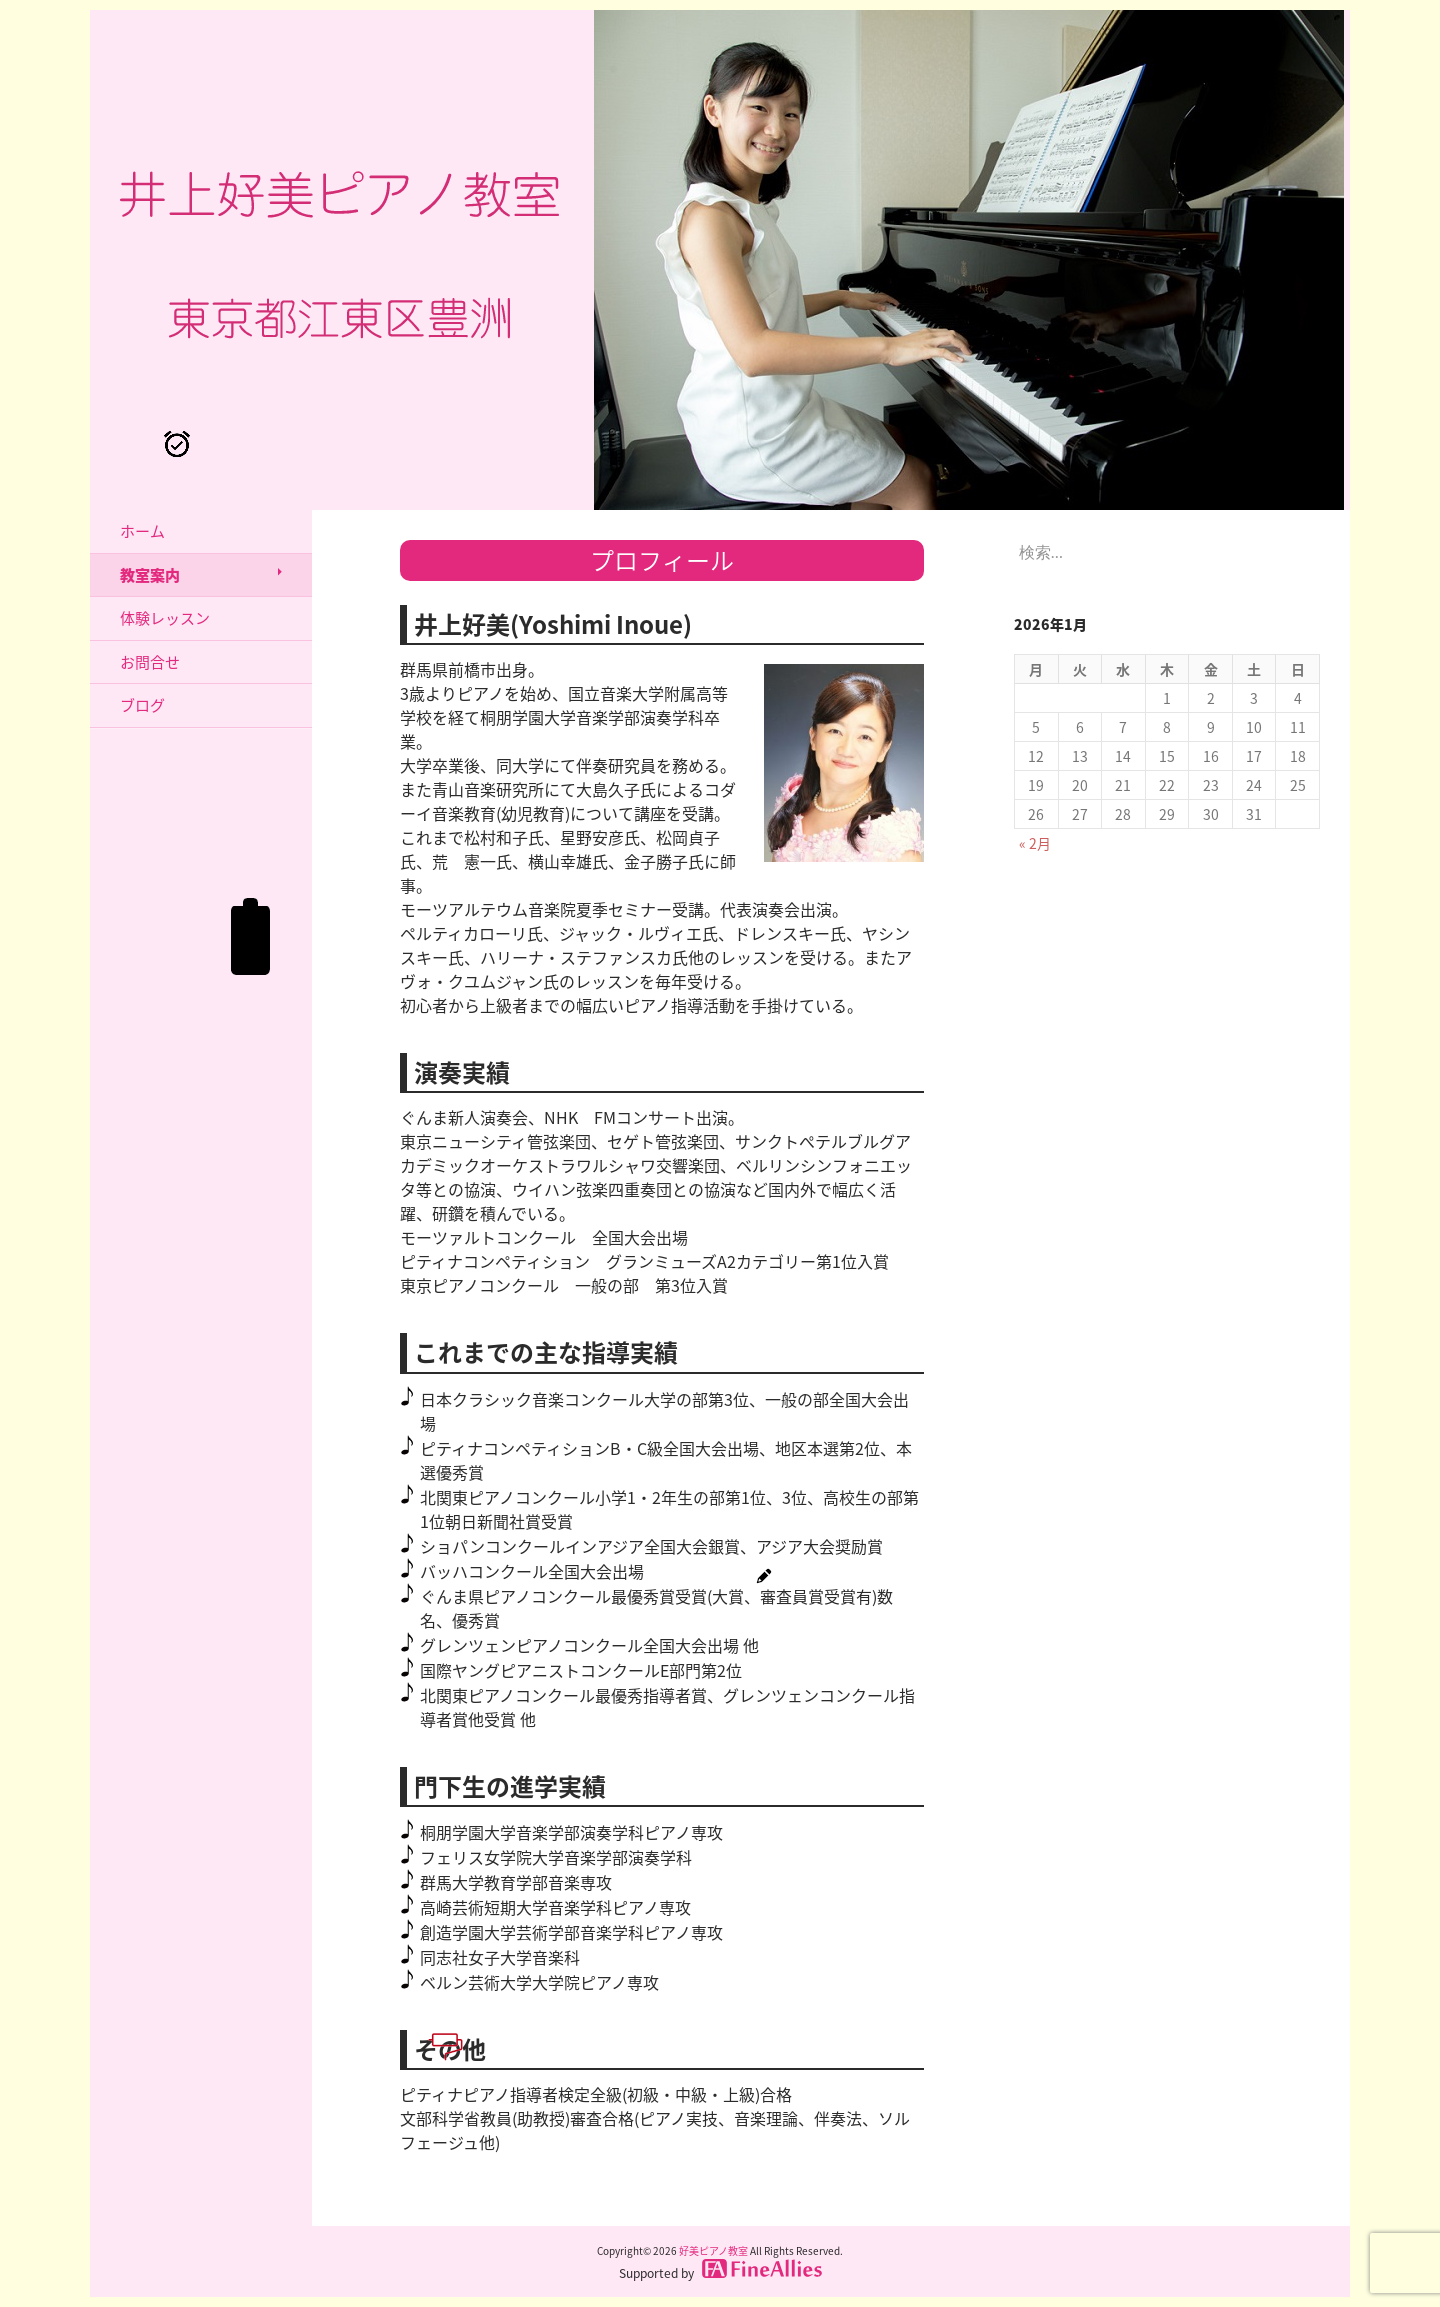 This screenshot has height=2307, width=1440. I want to click on alarm is set and active, so click(177, 444).